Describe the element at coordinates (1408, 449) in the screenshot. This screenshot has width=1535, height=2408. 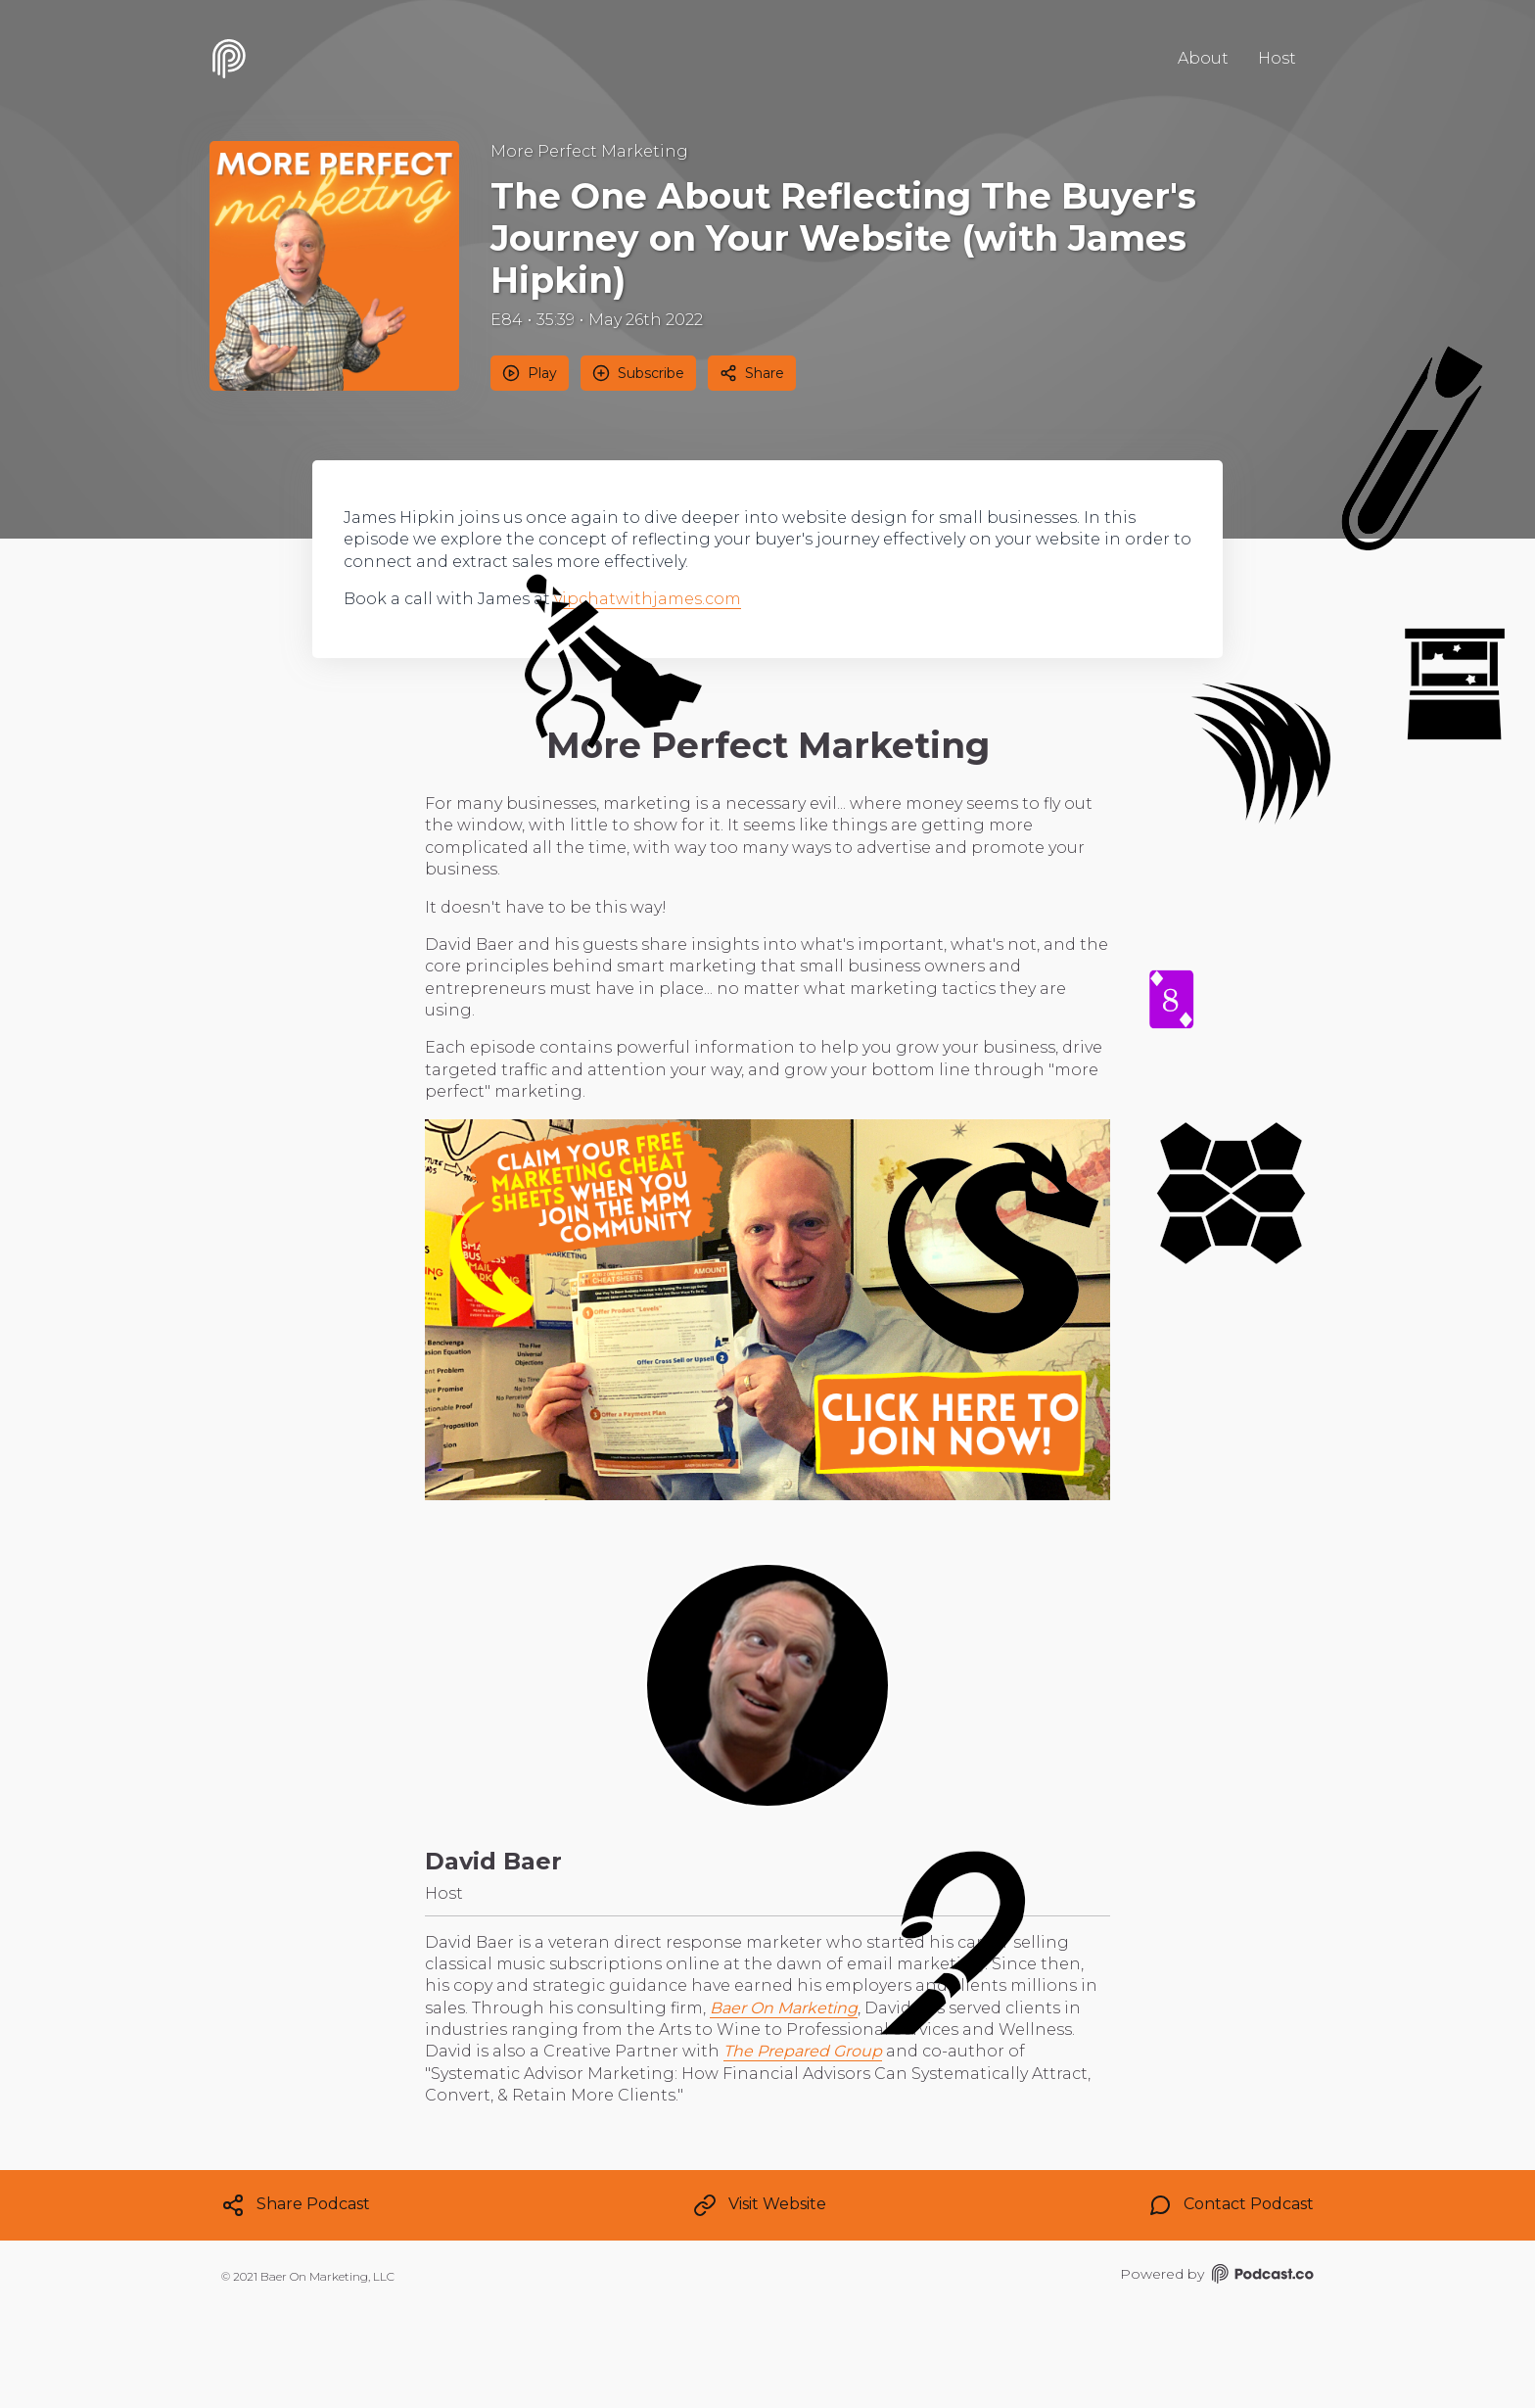
I see `collect or store a potion item` at that location.